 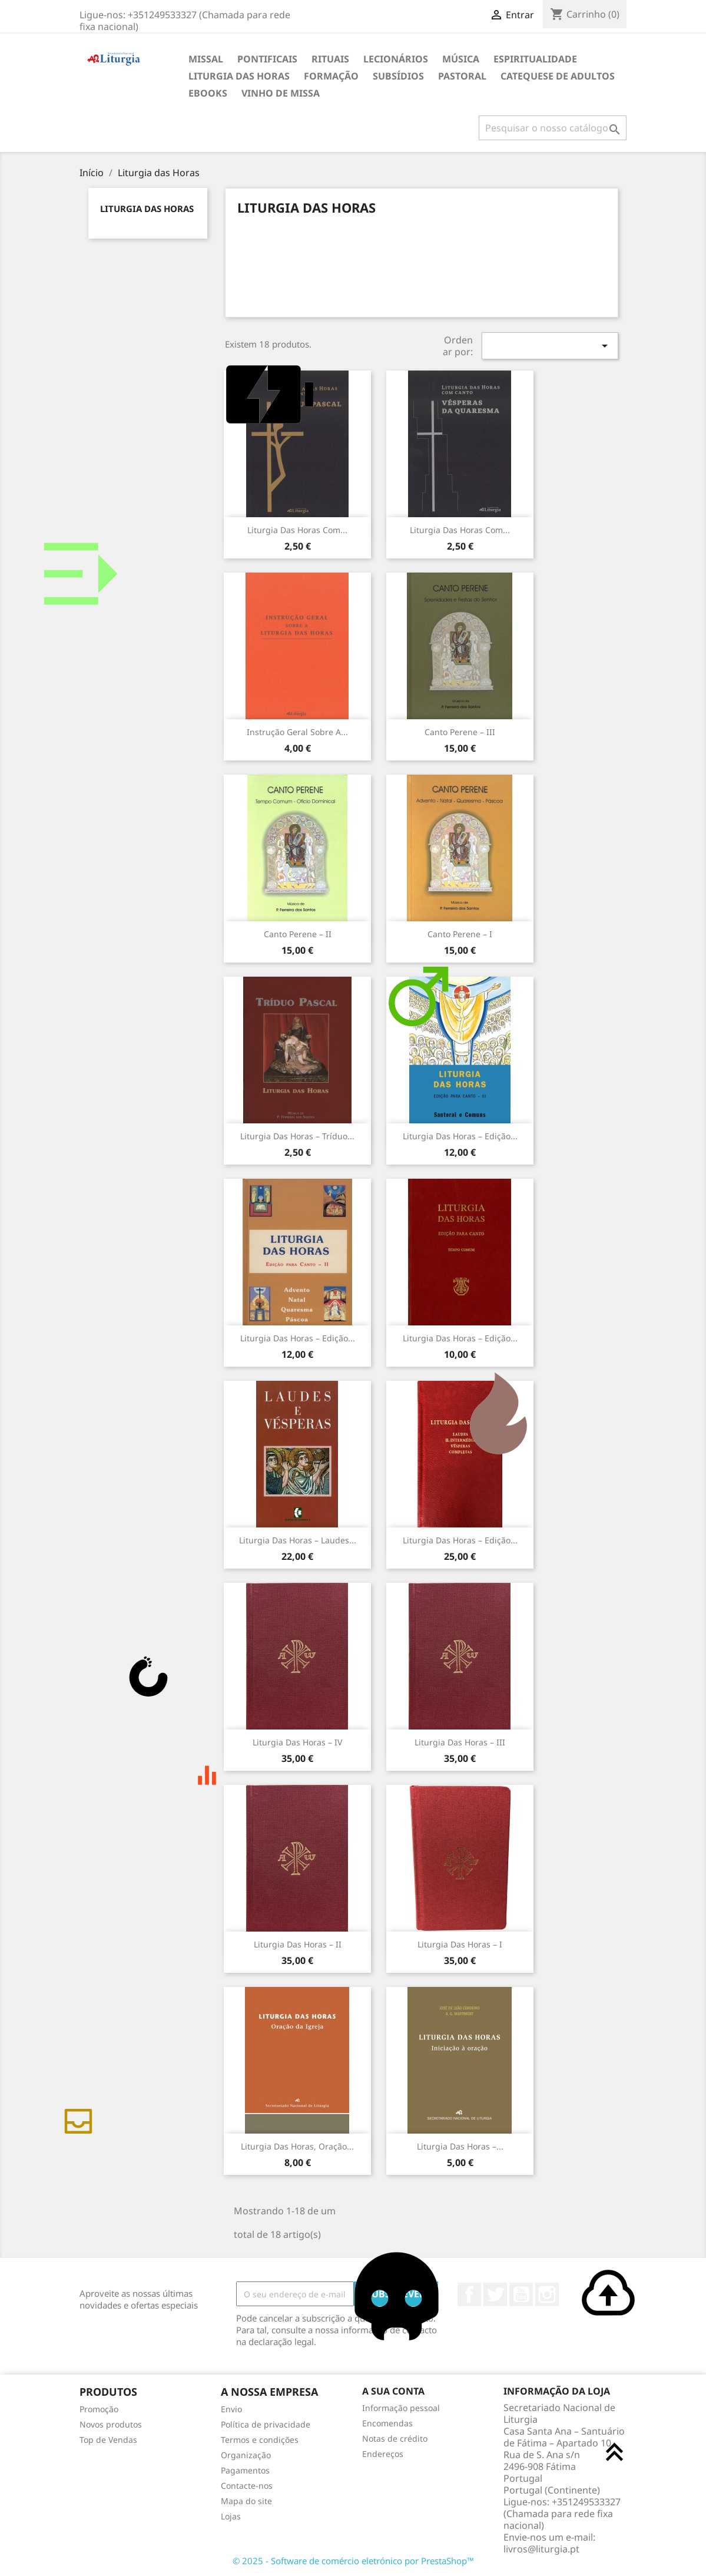 What do you see at coordinates (498, 1412) in the screenshot?
I see `indicates trending or popular content` at bounding box center [498, 1412].